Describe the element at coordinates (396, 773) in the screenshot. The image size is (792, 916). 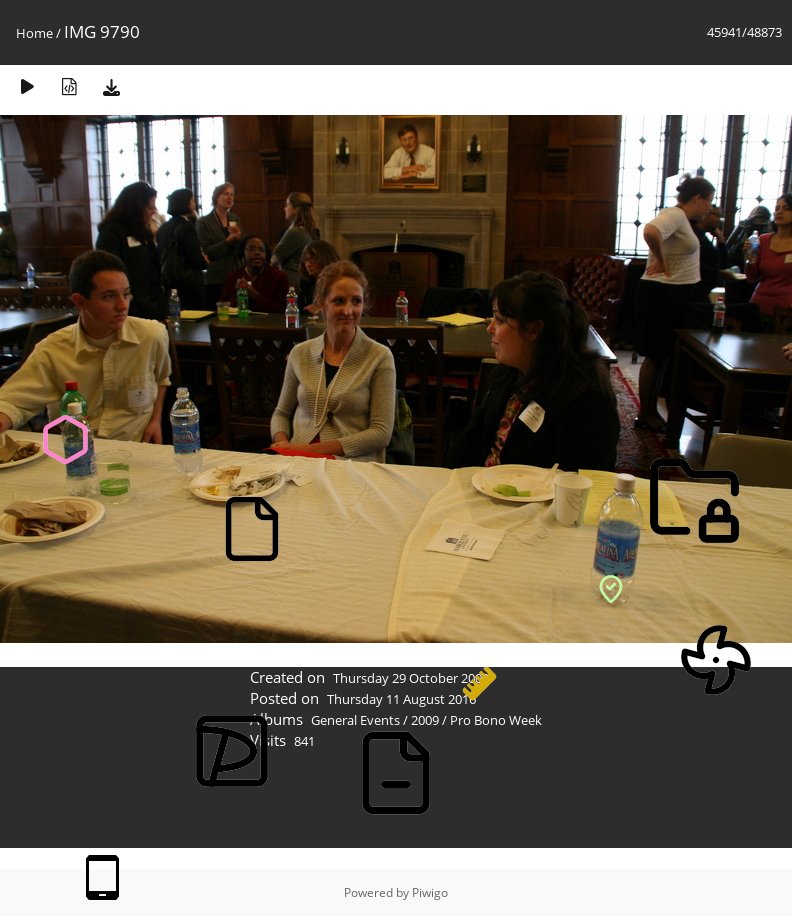
I see `remove a file or document` at that location.